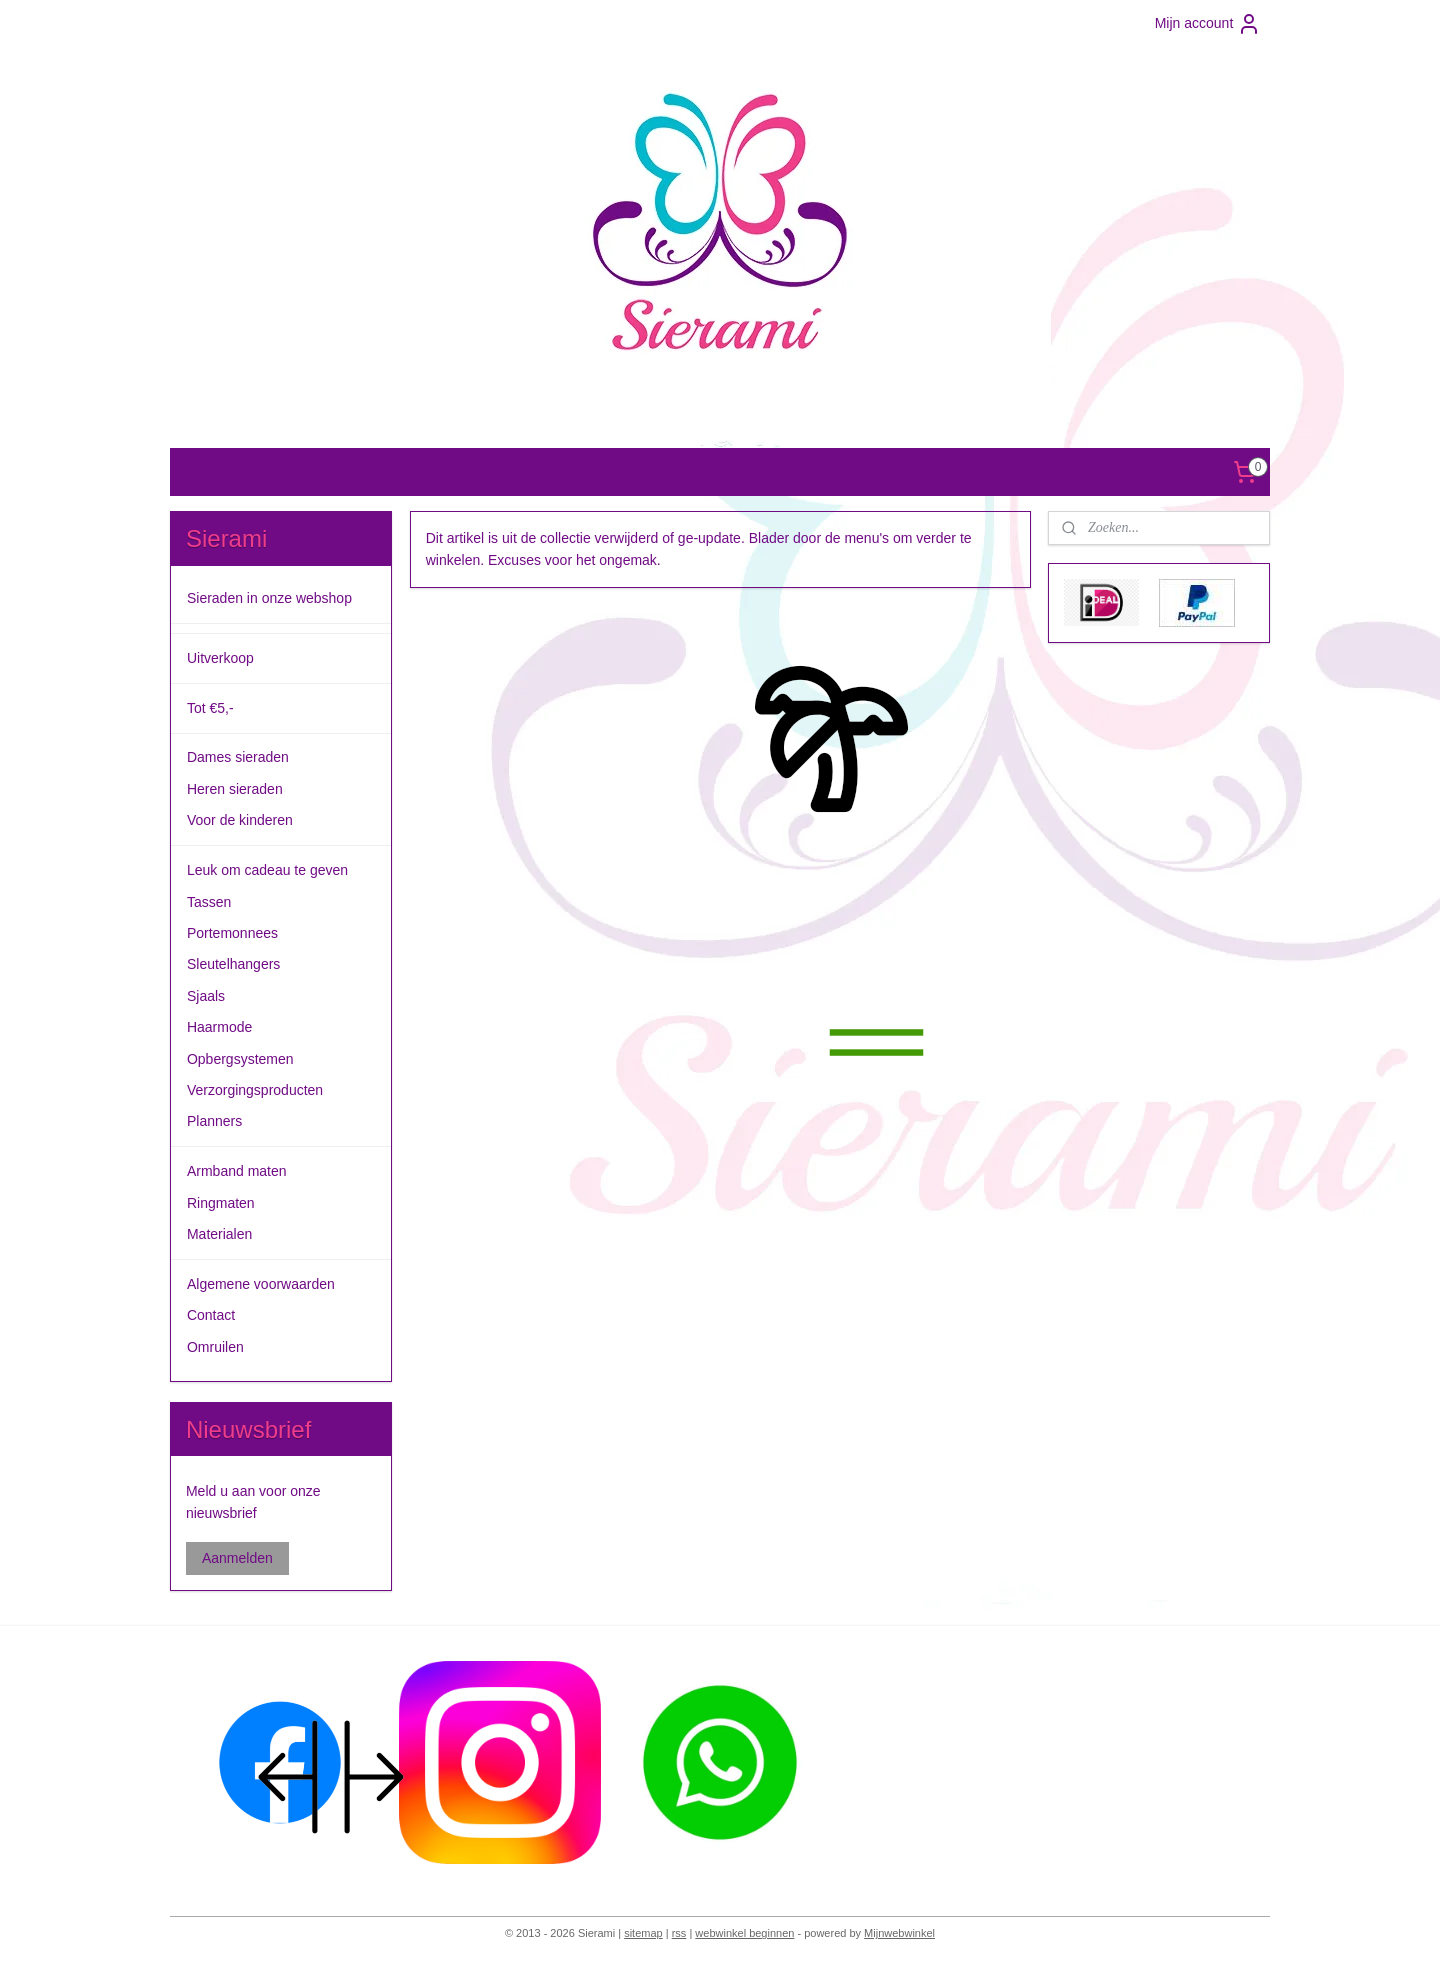 Image resolution: width=1440 pixels, height=1970 pixels. Describe the element at coordinates (331, 1777) in the screenshot. I see `split view horizontally` at that location.